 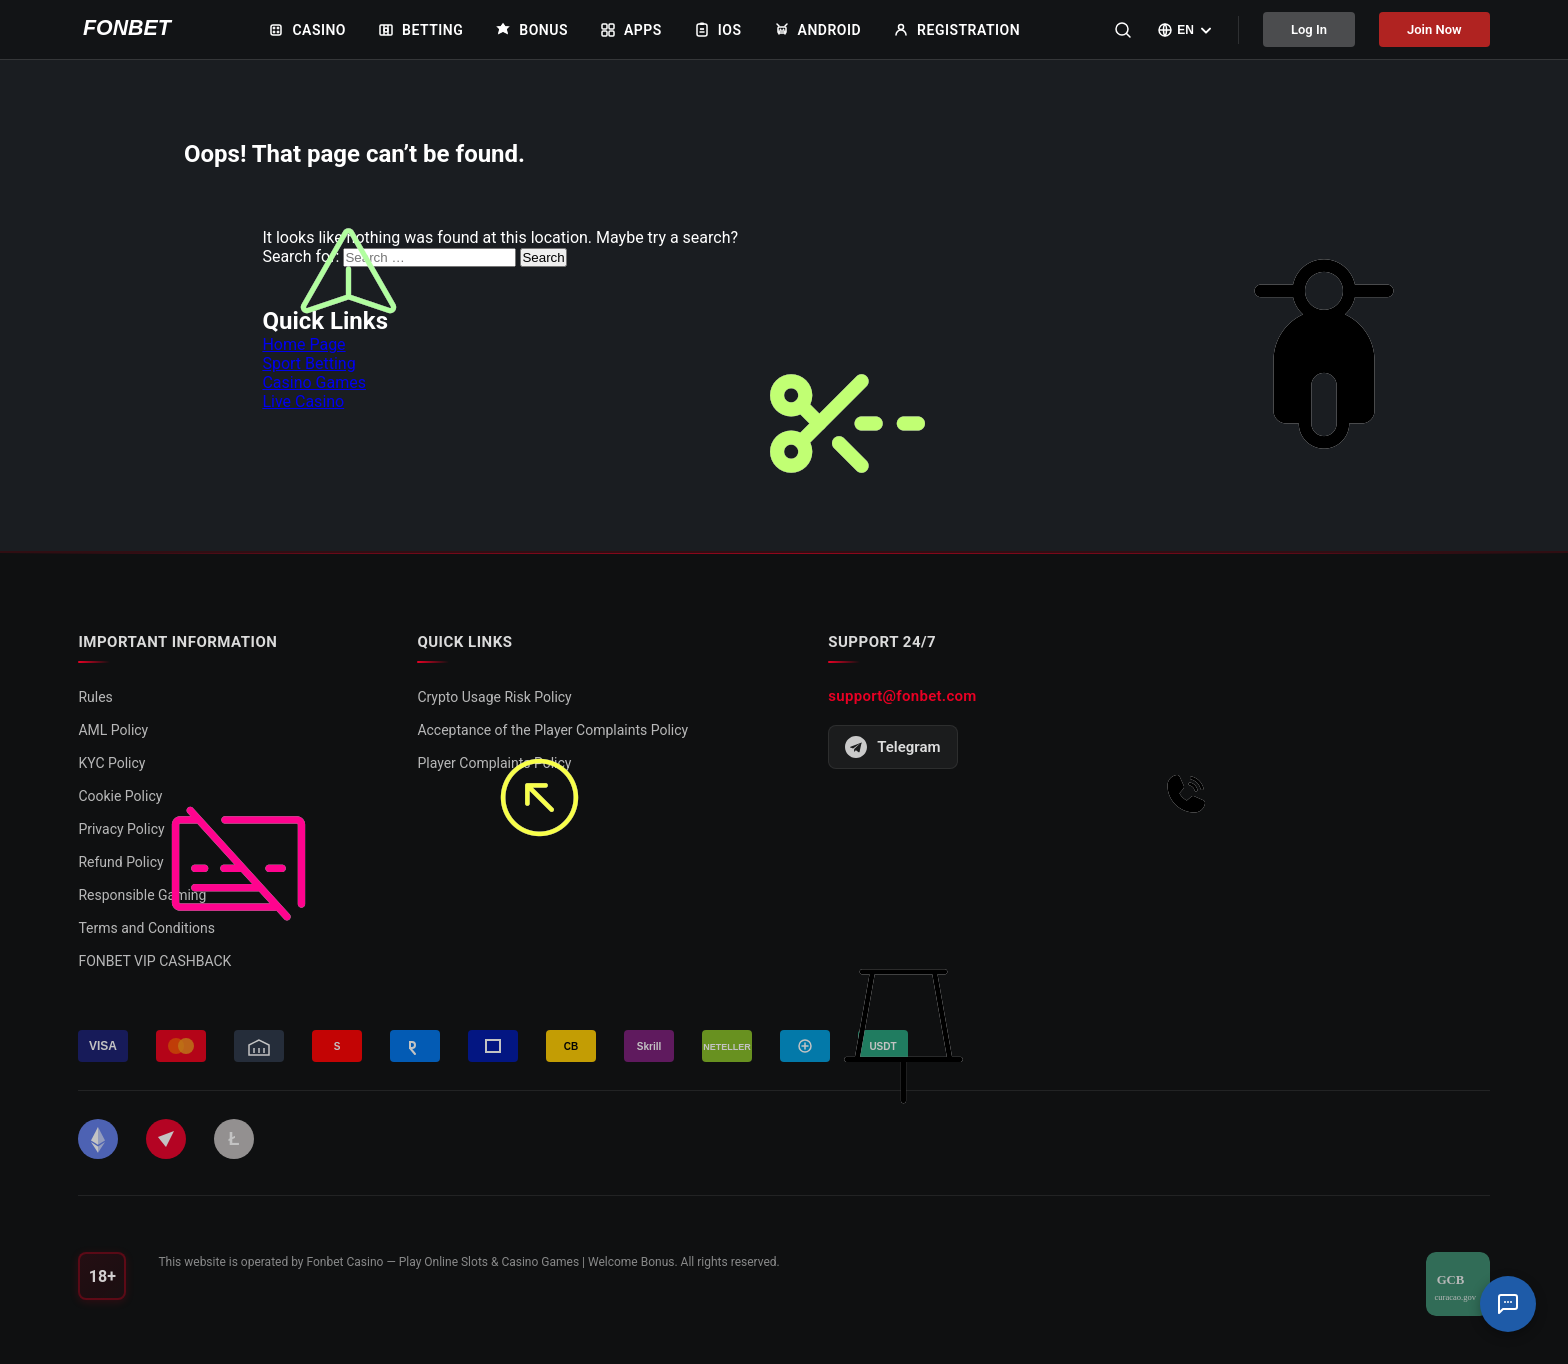 I want to click on cut along the dotted line, so click(x=847, y=423).